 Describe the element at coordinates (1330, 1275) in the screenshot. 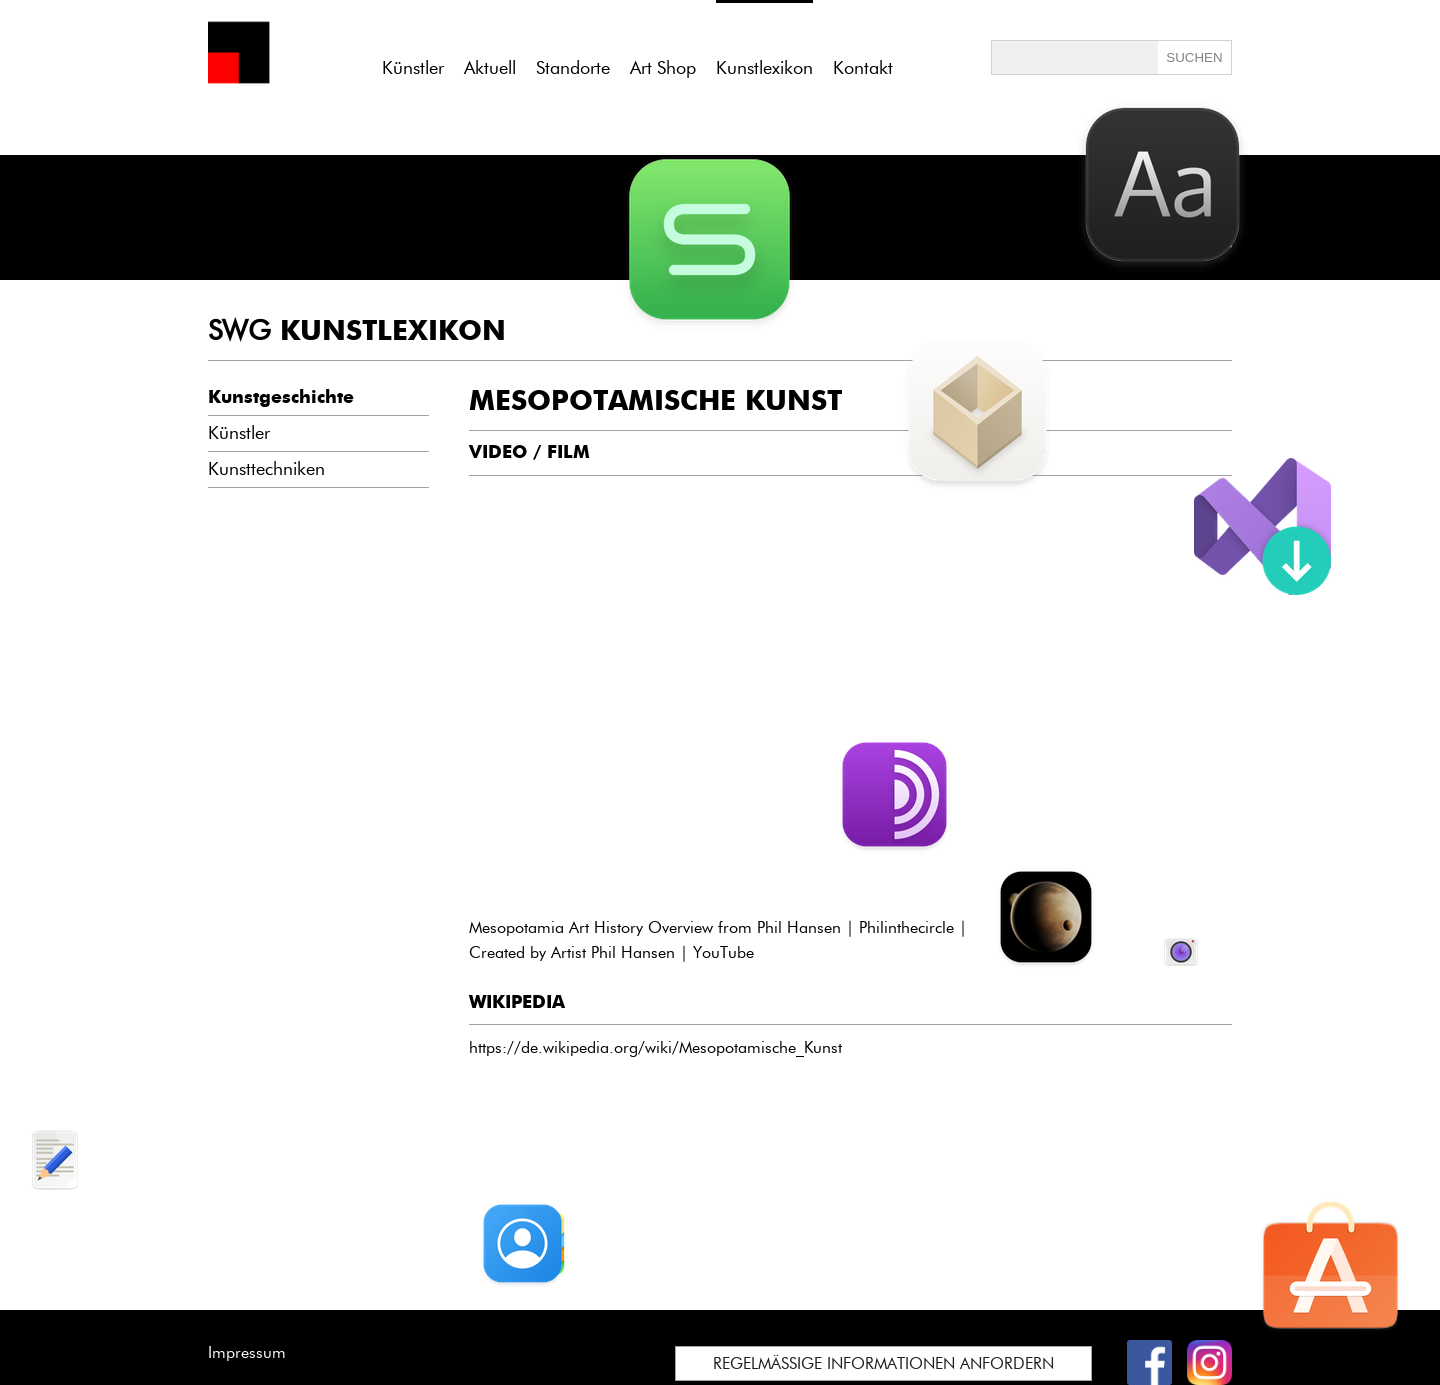

I see `open the software center to browse and install applications` at that location.